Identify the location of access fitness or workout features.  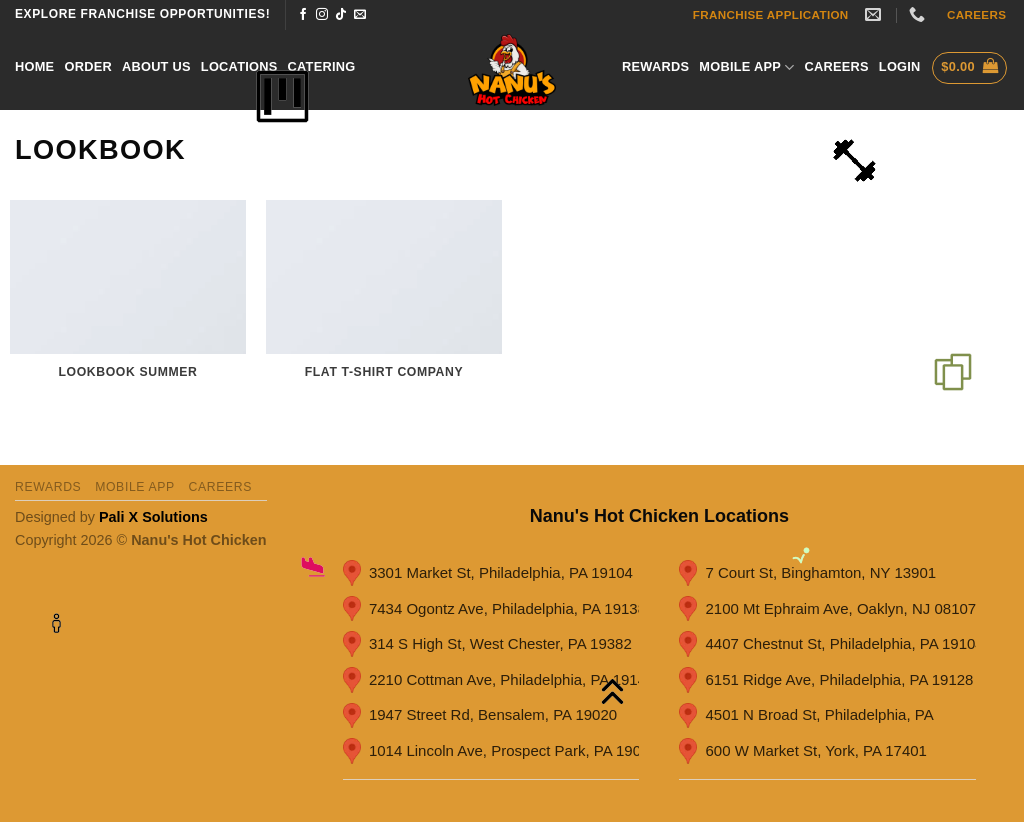
(854, 160).